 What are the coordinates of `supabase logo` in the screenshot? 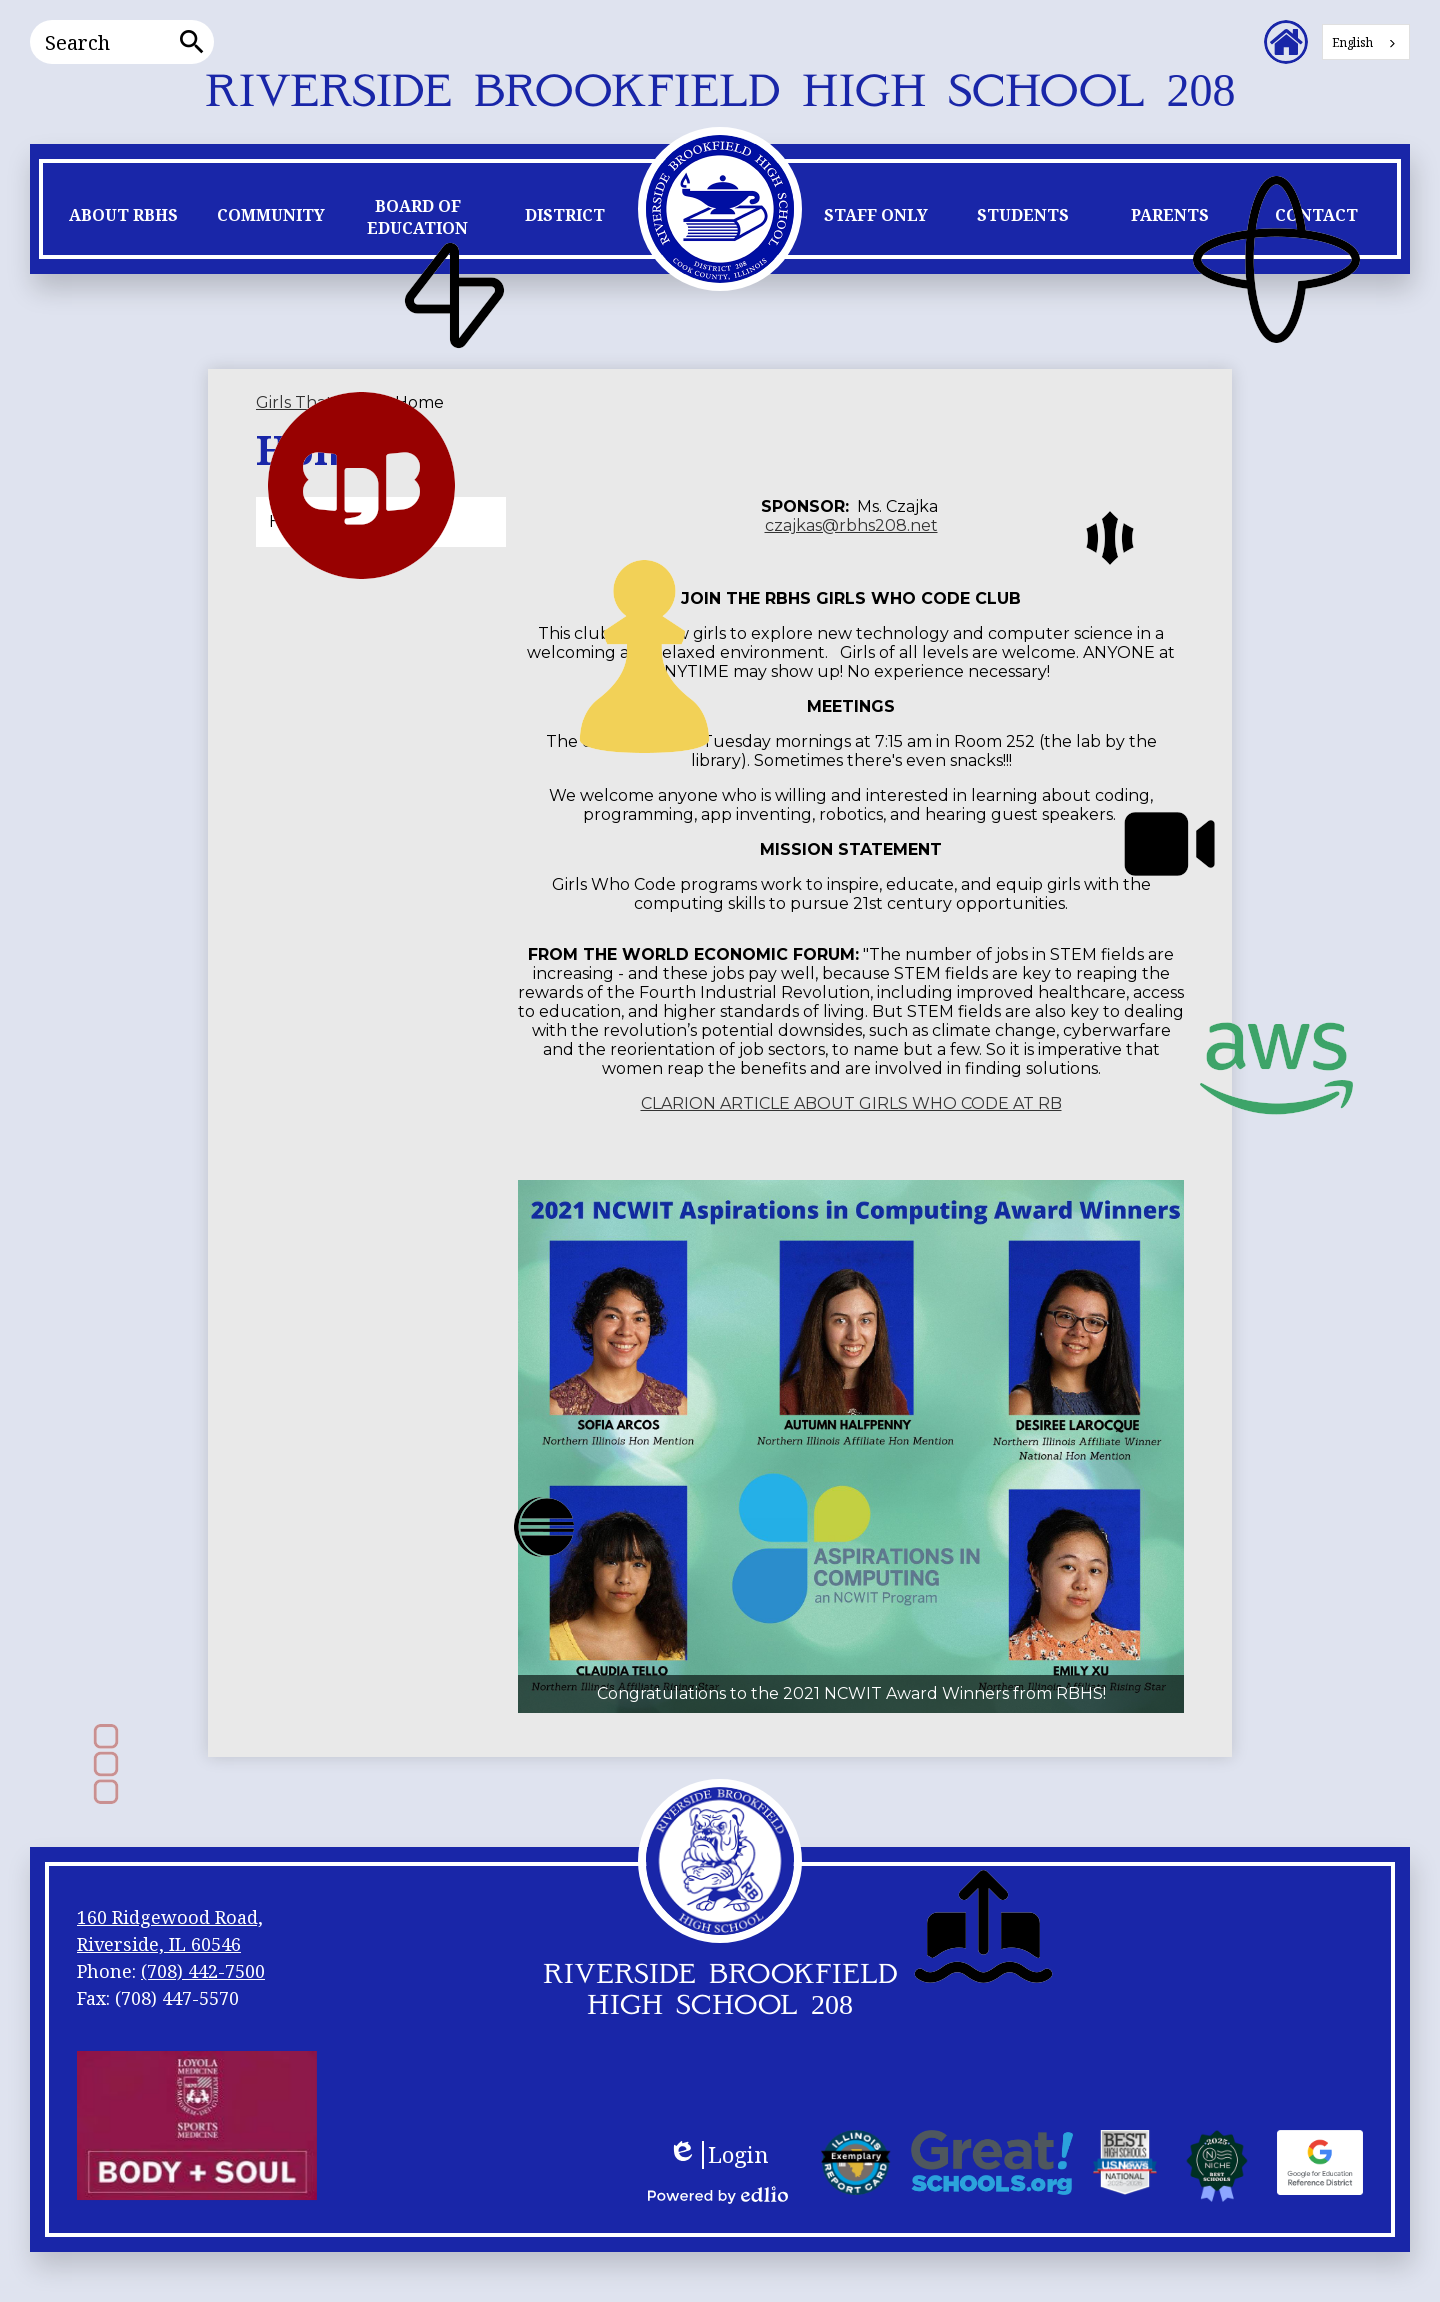 It's located at (454, 295).